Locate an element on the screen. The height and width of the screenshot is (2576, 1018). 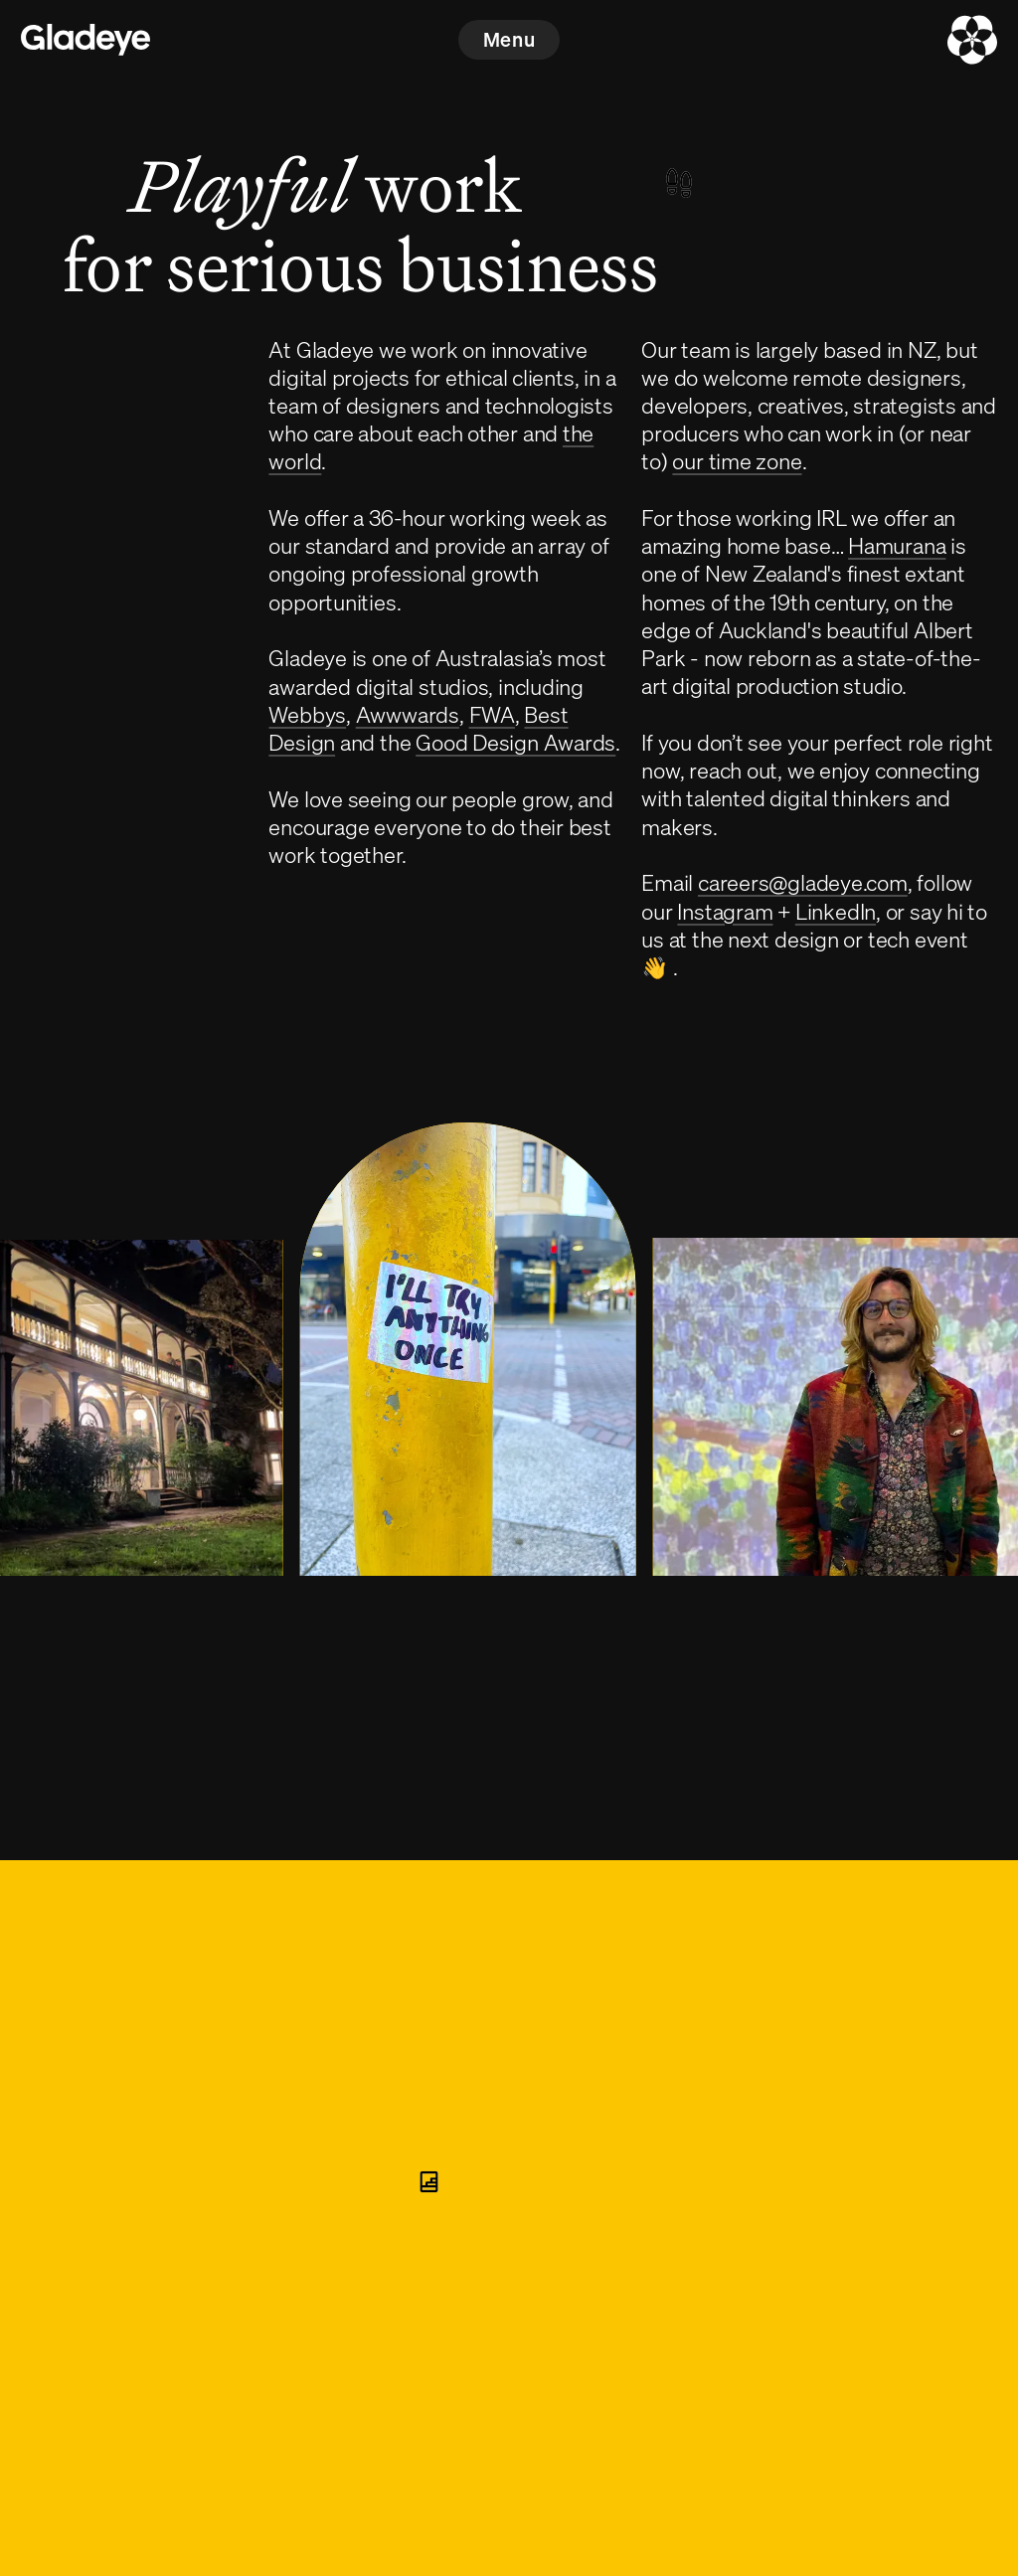
indicates stairs or stairway access is located at coordinates (428, 2181).